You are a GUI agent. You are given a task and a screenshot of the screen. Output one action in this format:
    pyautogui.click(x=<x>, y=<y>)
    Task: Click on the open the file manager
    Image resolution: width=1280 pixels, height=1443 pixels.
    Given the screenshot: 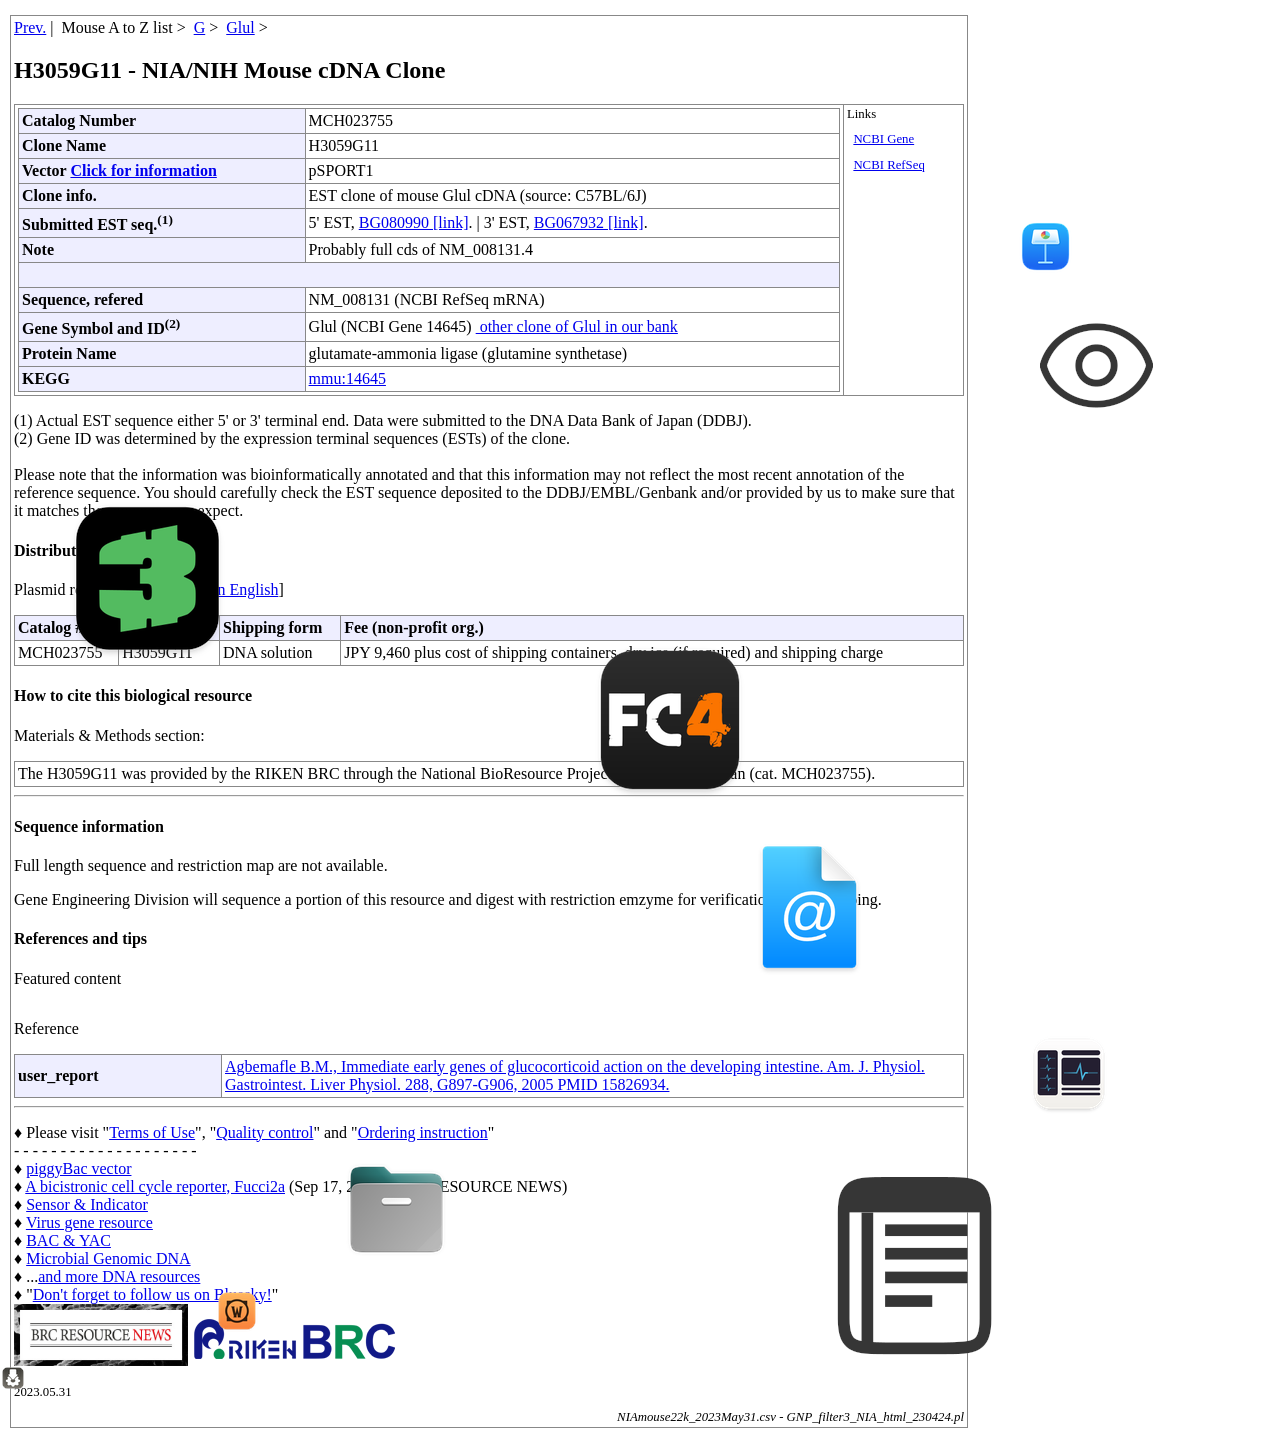 What is the action you would take?
    pyautogui.click(x=396, y=1209)
    